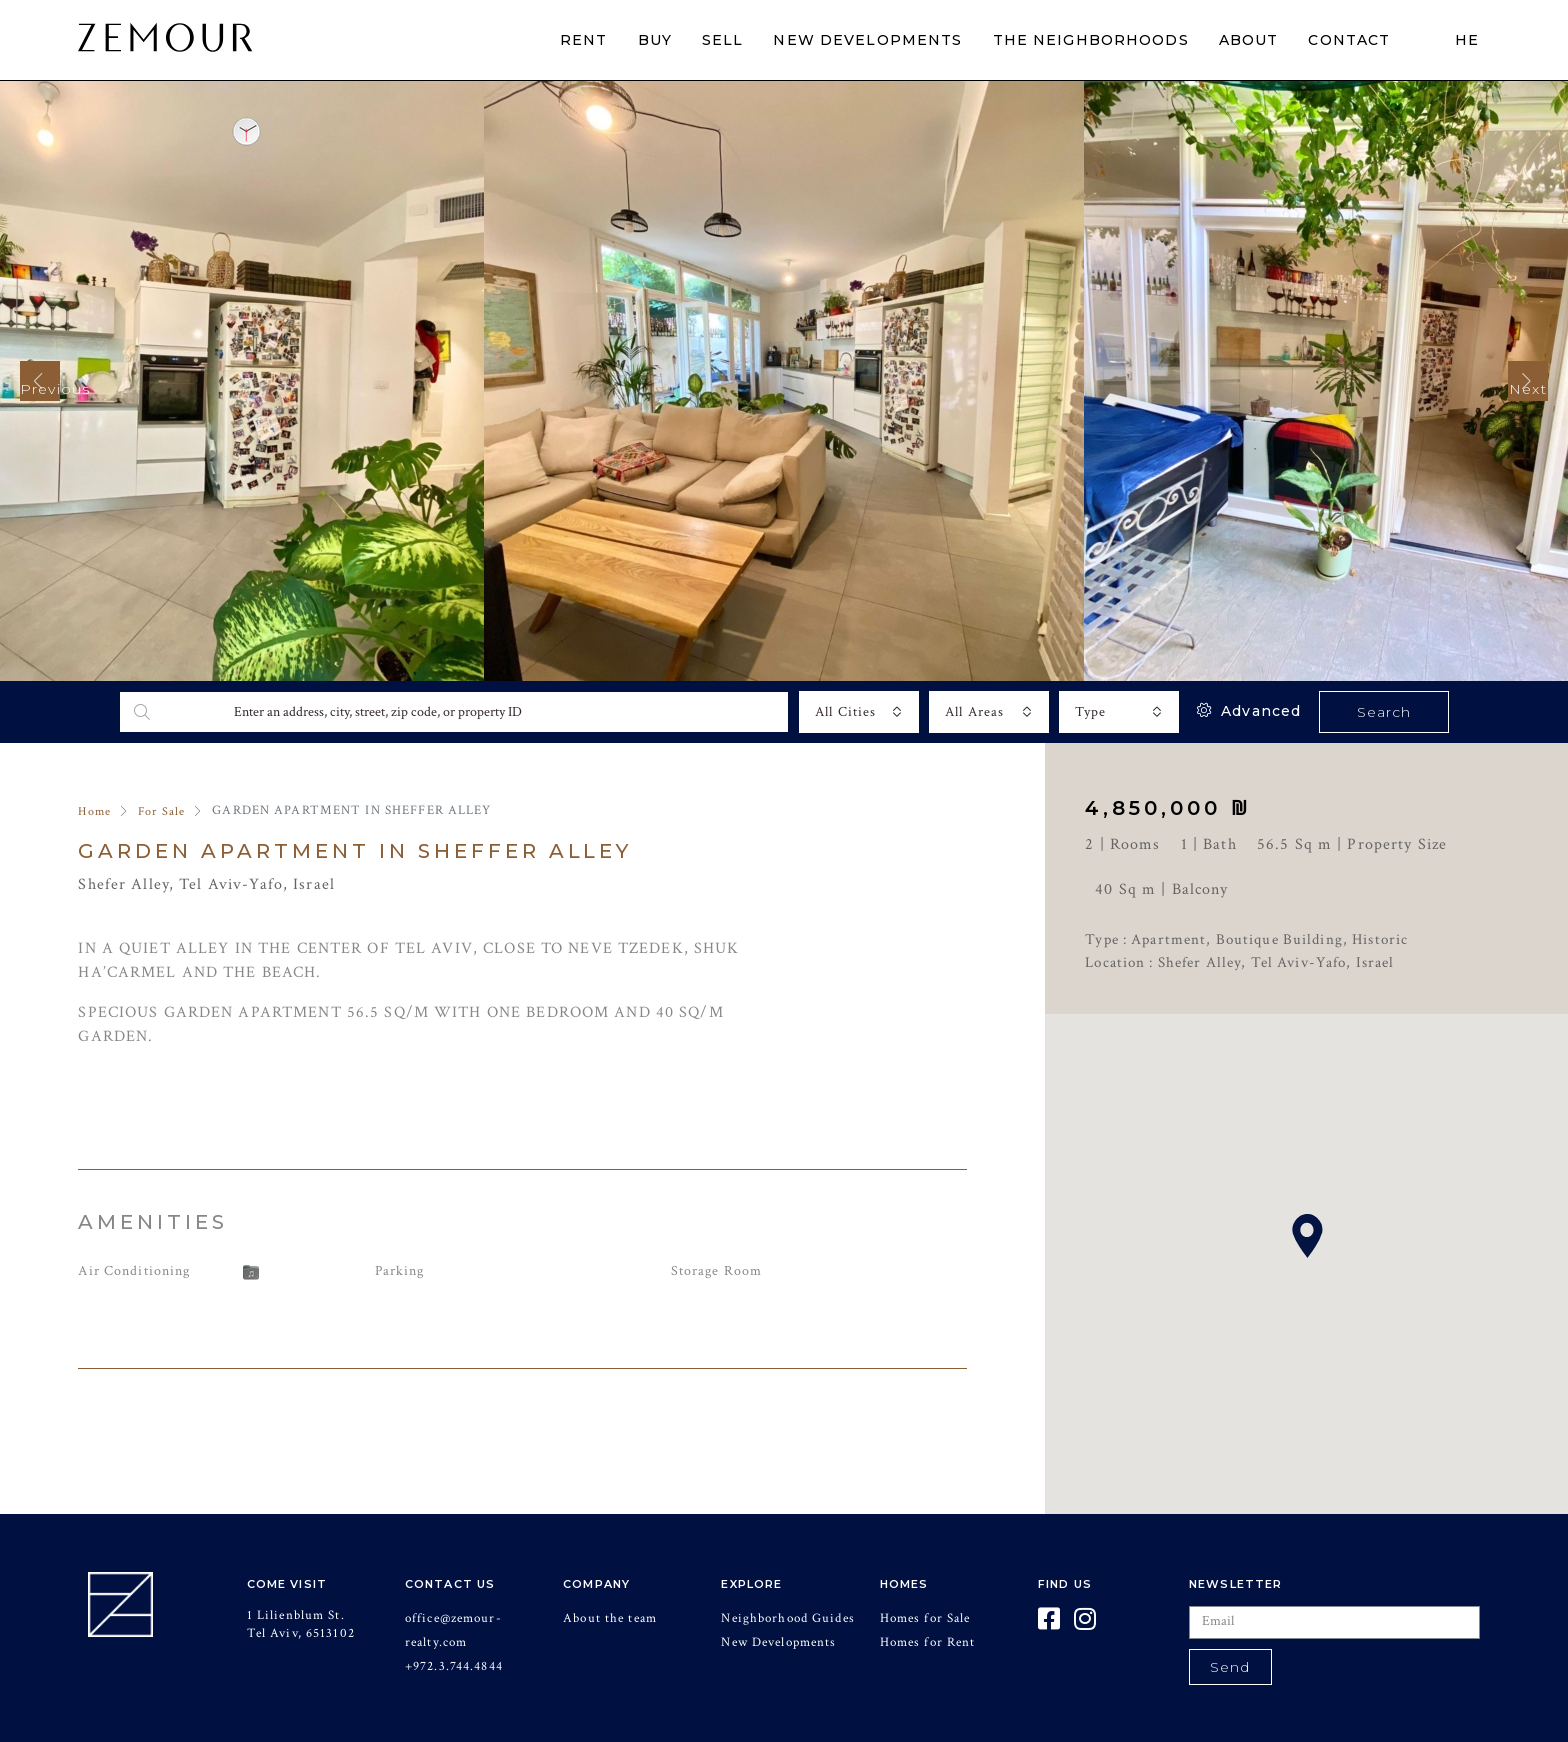  What do you see at coordinates (251, 1272) in the screenshot?
I see `open your music folder` at bounding box center [251, 1272].